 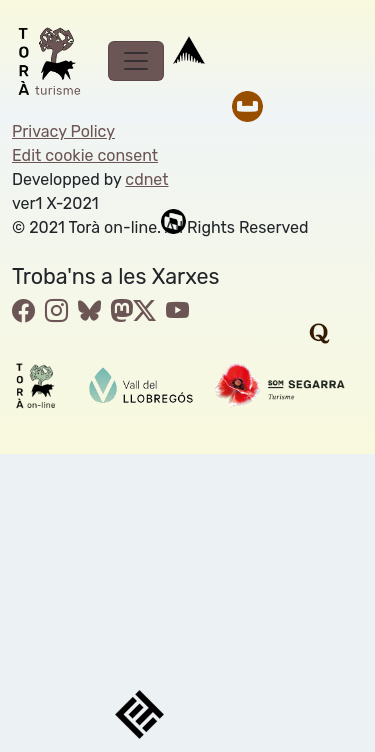 I want to click on open the Quora app, so click(x=319, y=333).